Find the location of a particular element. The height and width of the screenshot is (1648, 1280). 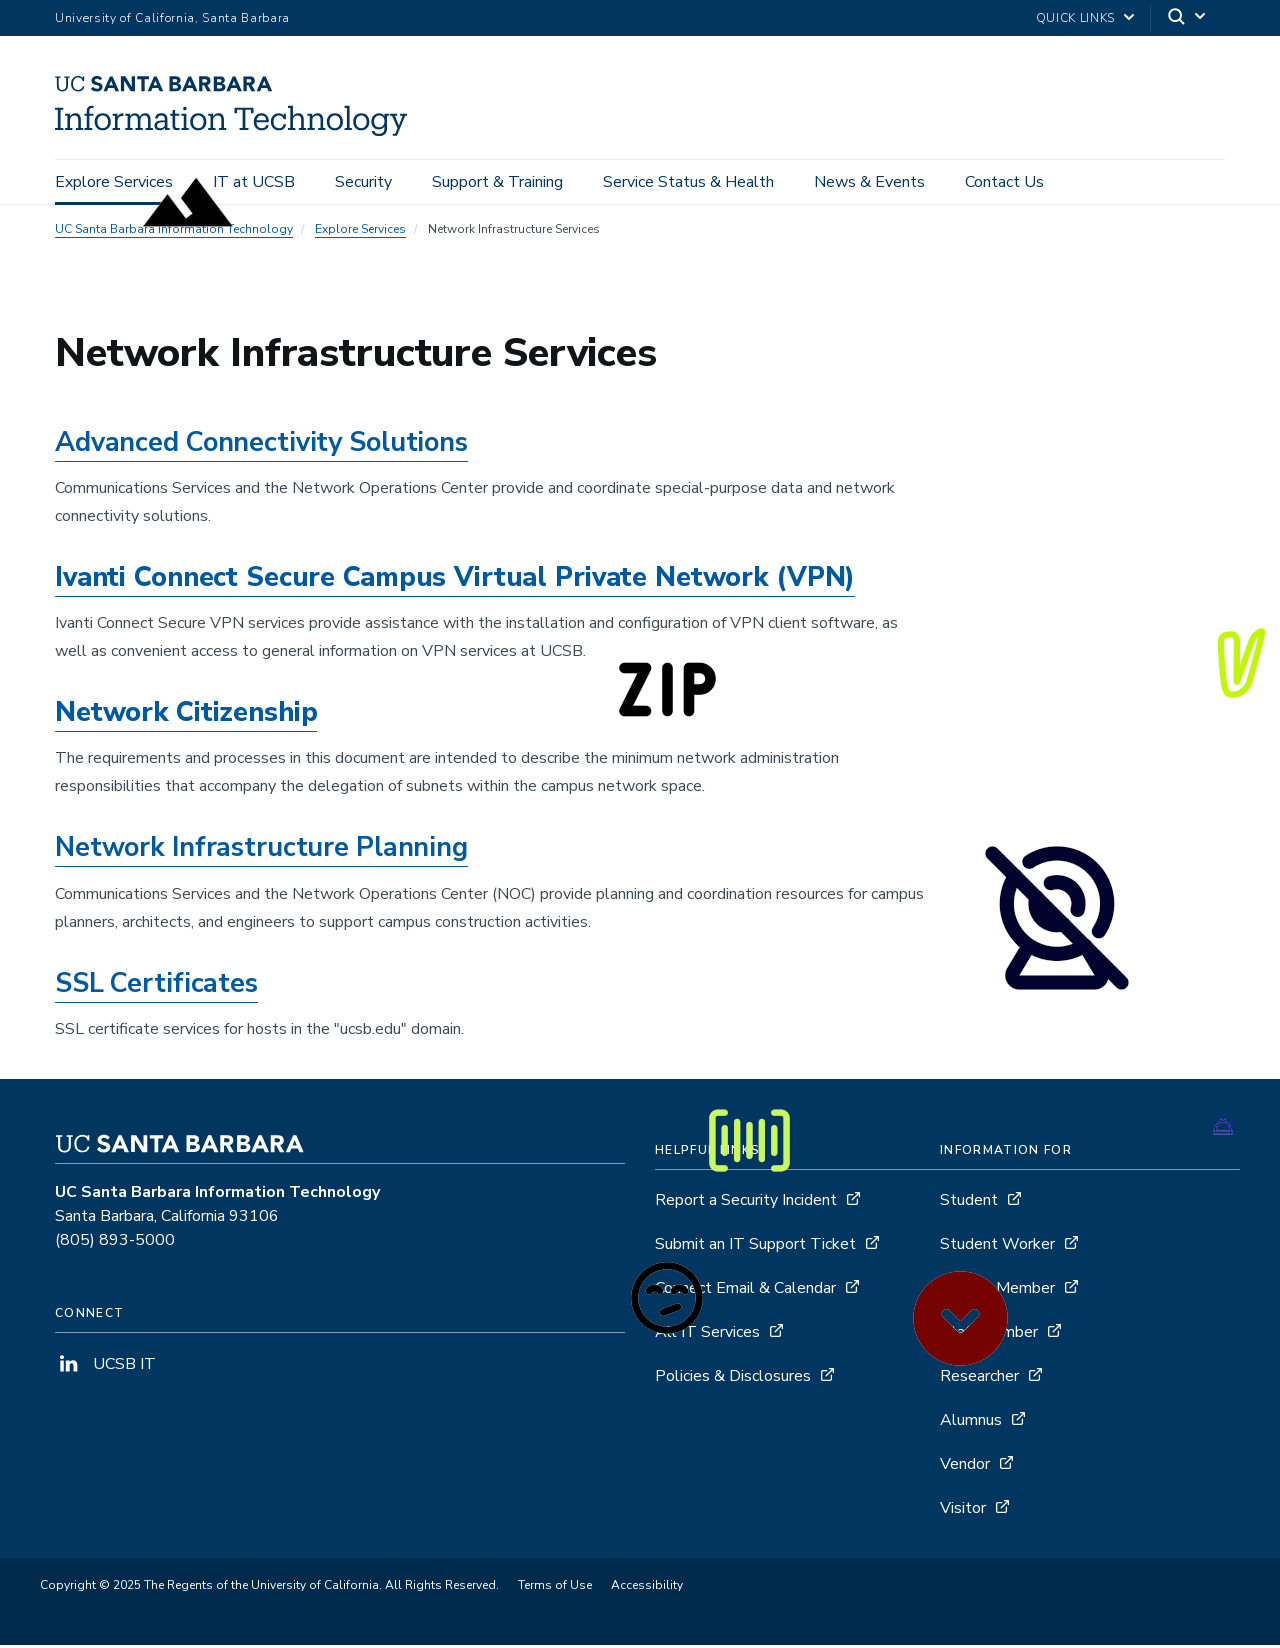

compress files into a zip archive is located at coordinates (667, 689).